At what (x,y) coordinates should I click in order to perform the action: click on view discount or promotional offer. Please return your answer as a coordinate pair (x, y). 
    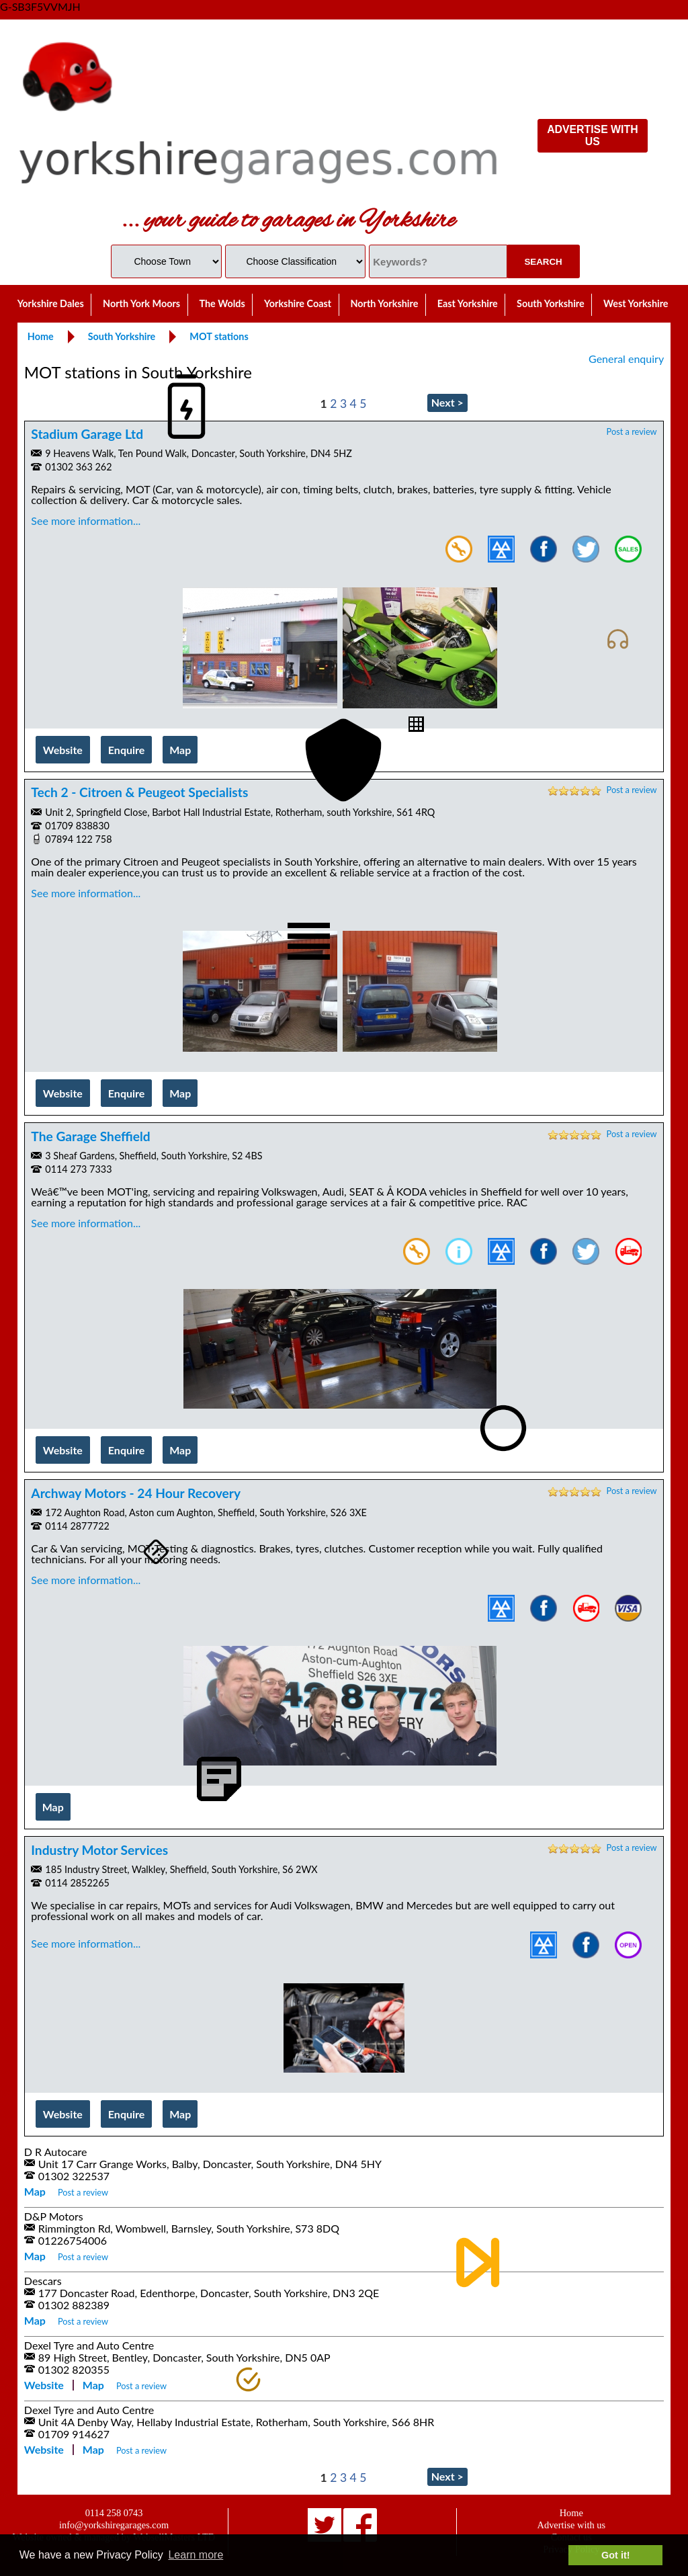
    Looking at the image, I should click on (156, 1552).